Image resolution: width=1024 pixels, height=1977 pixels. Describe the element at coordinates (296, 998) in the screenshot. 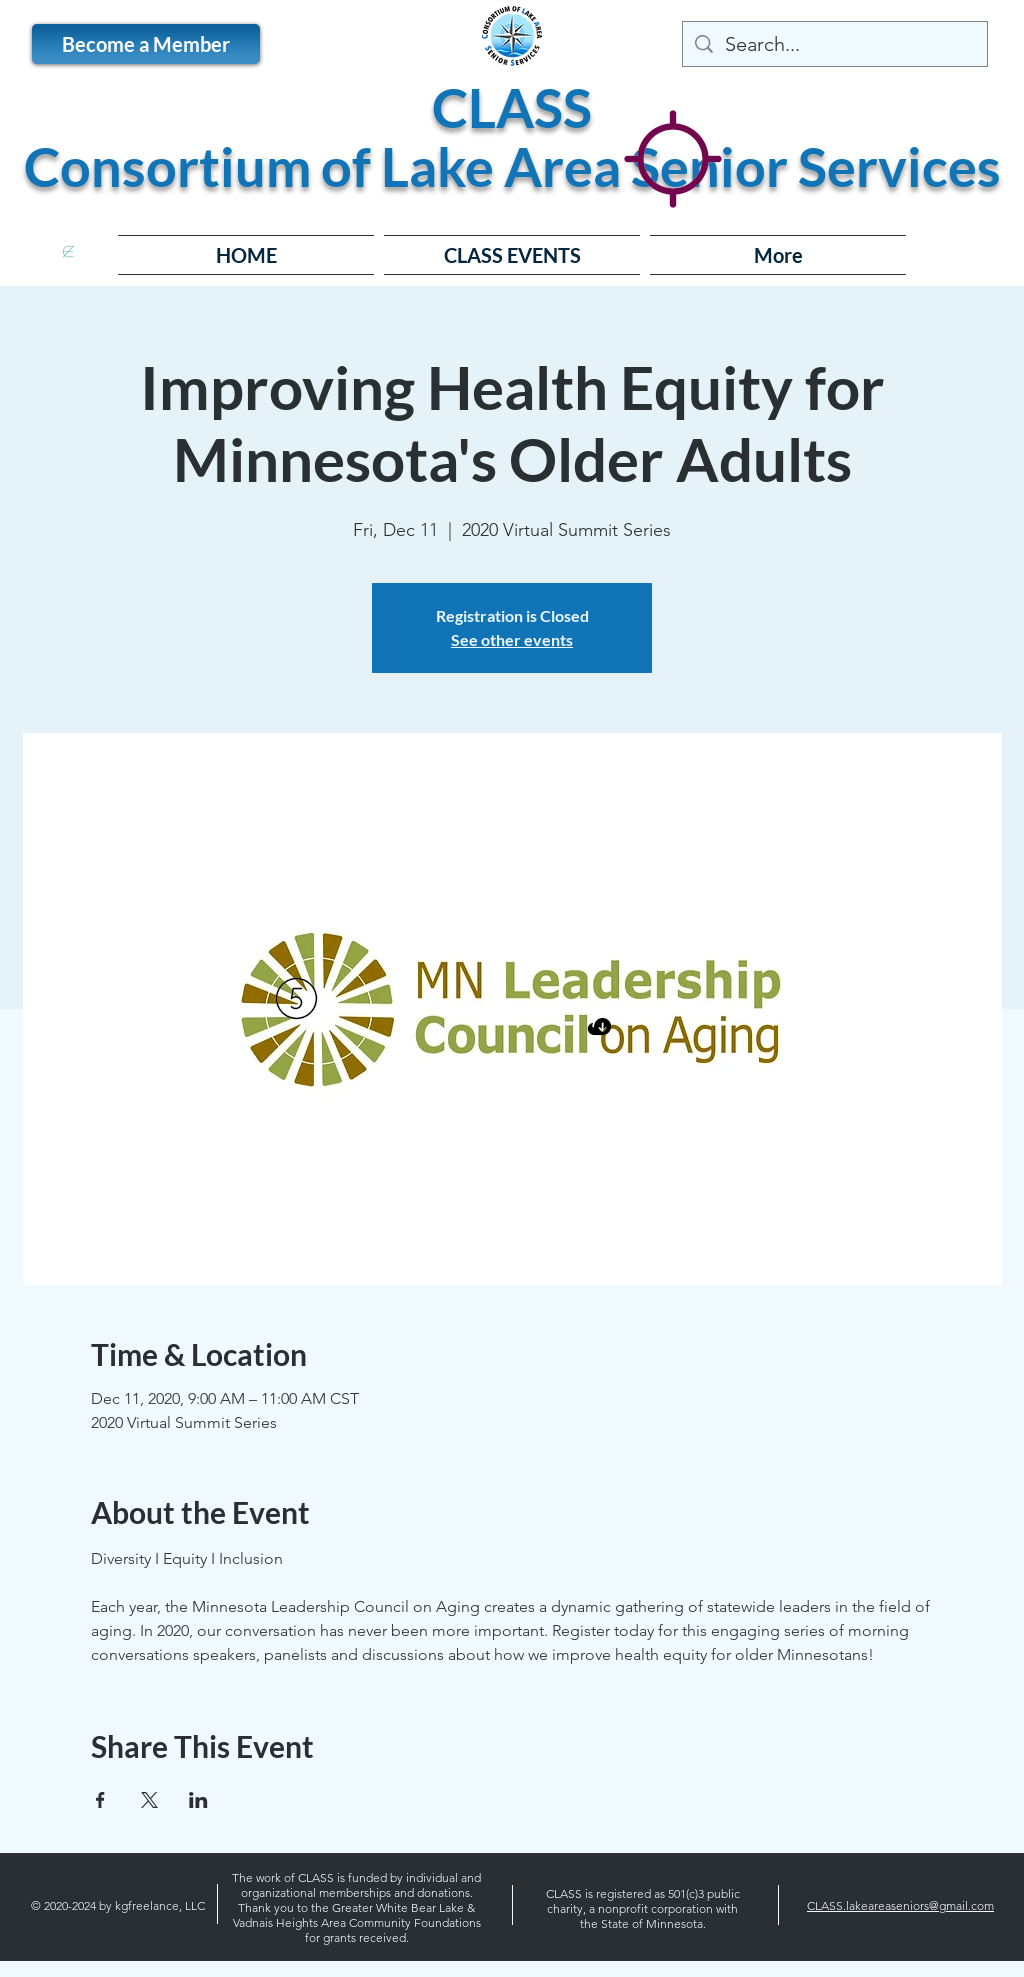

I see `indicates step 5 in a multi-step process` at that location.